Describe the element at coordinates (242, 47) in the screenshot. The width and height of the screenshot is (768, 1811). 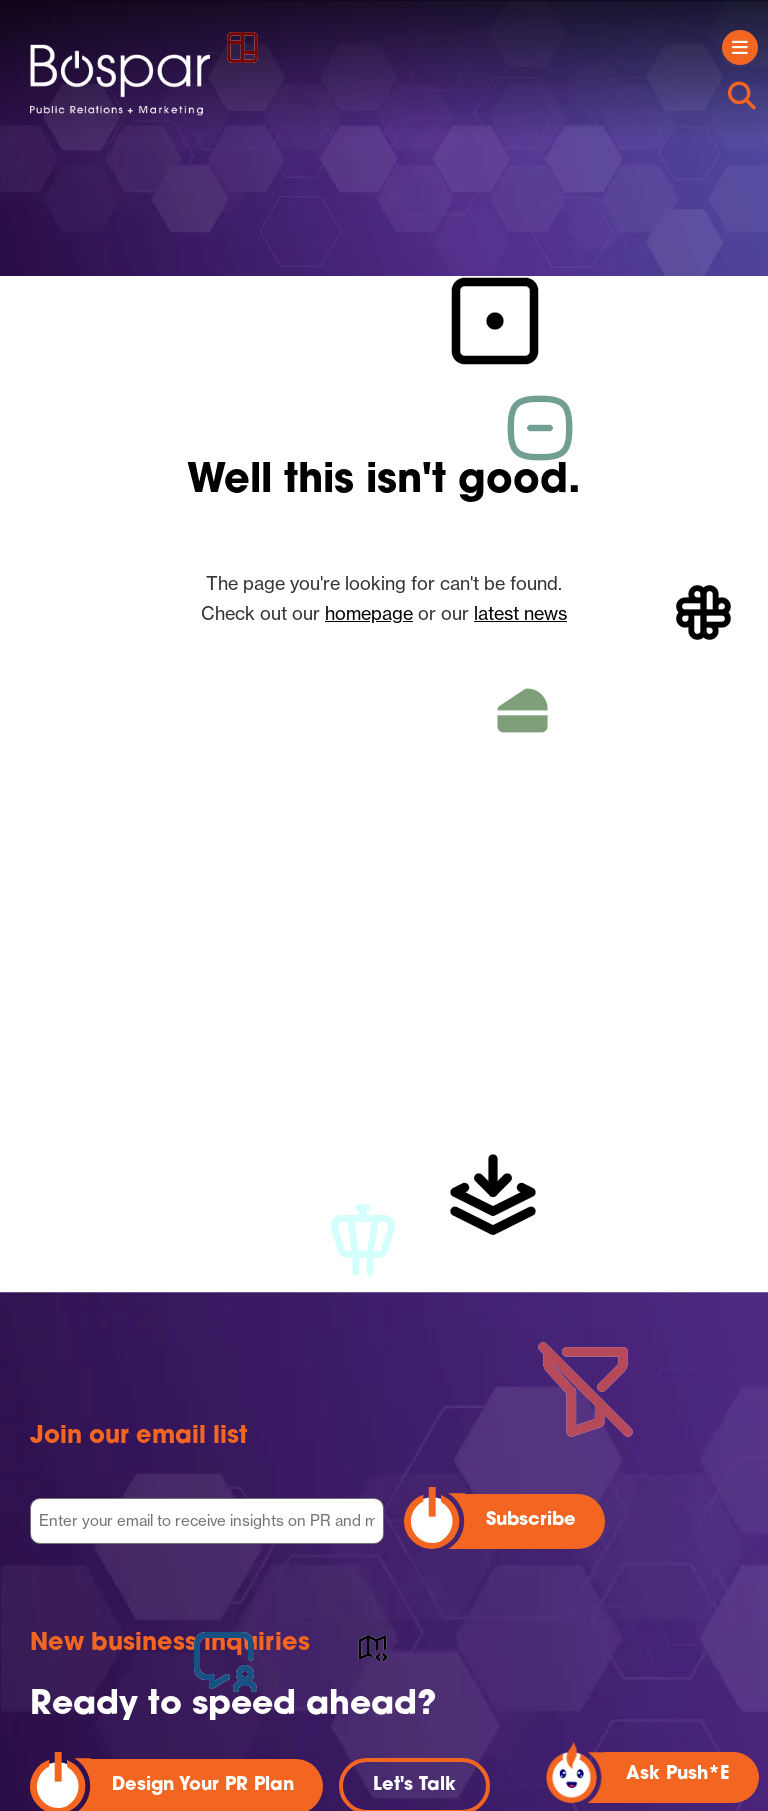
I see `view dashboard or board layout` at that location.